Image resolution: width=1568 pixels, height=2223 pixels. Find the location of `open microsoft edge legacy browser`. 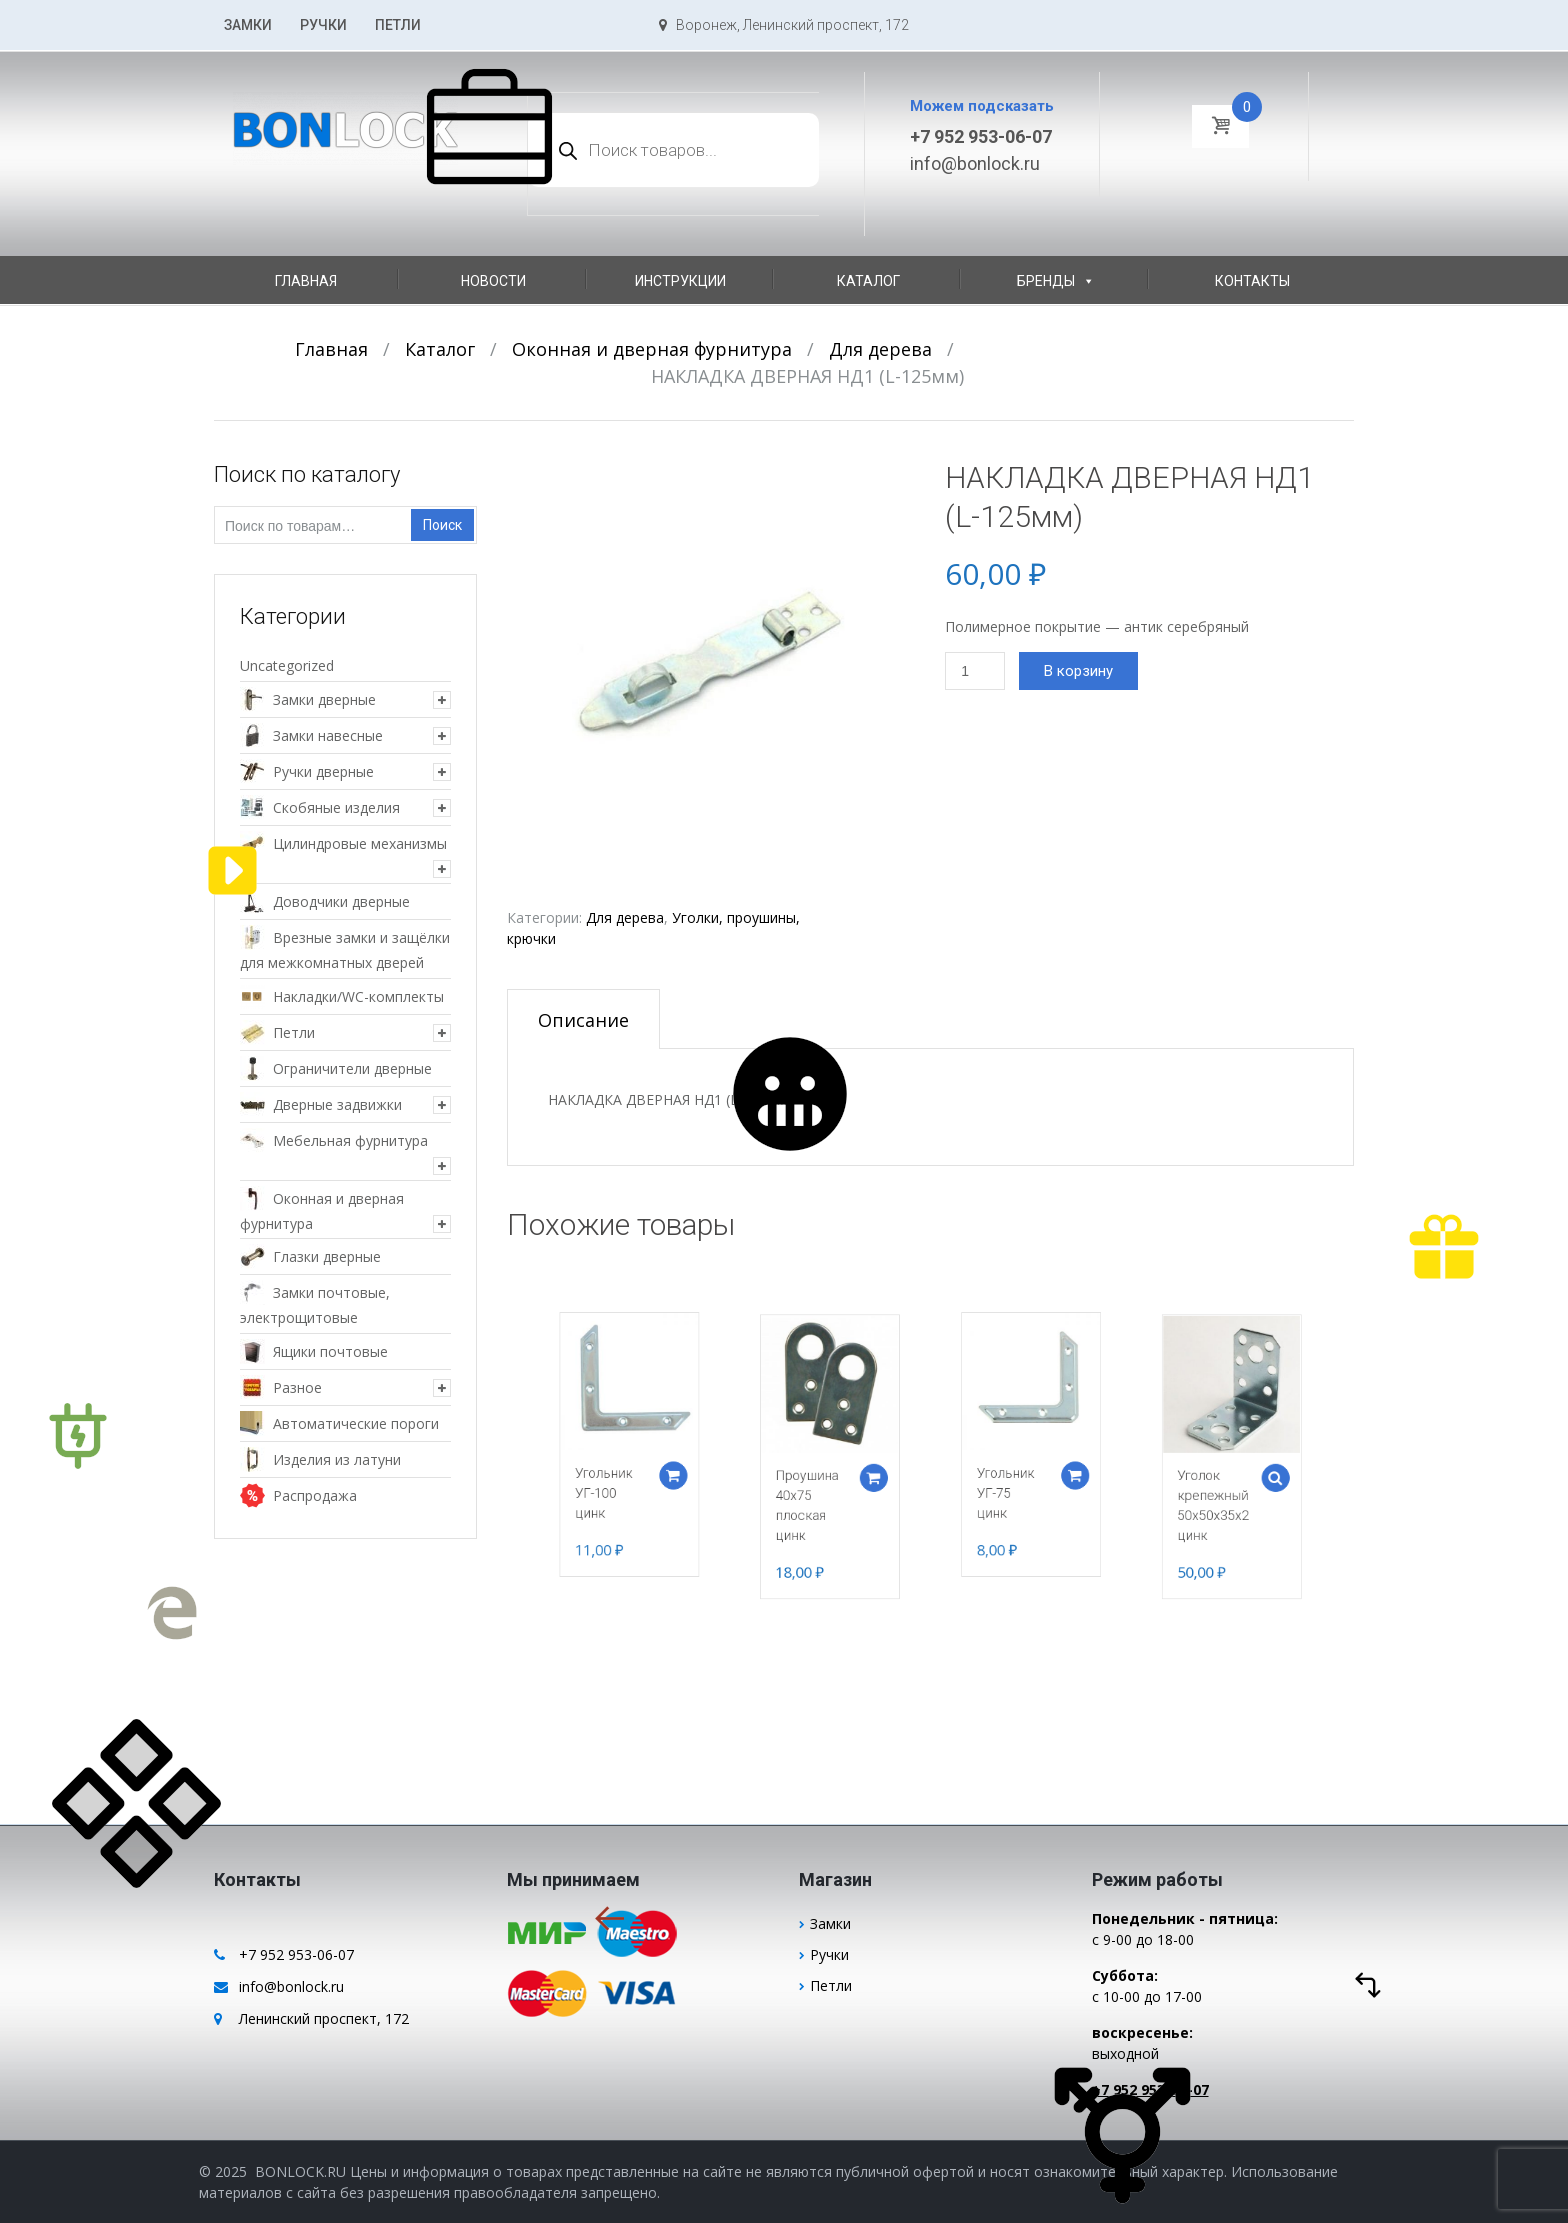

open microsoft edge legacy browser is located at coordinates (172, 1613).